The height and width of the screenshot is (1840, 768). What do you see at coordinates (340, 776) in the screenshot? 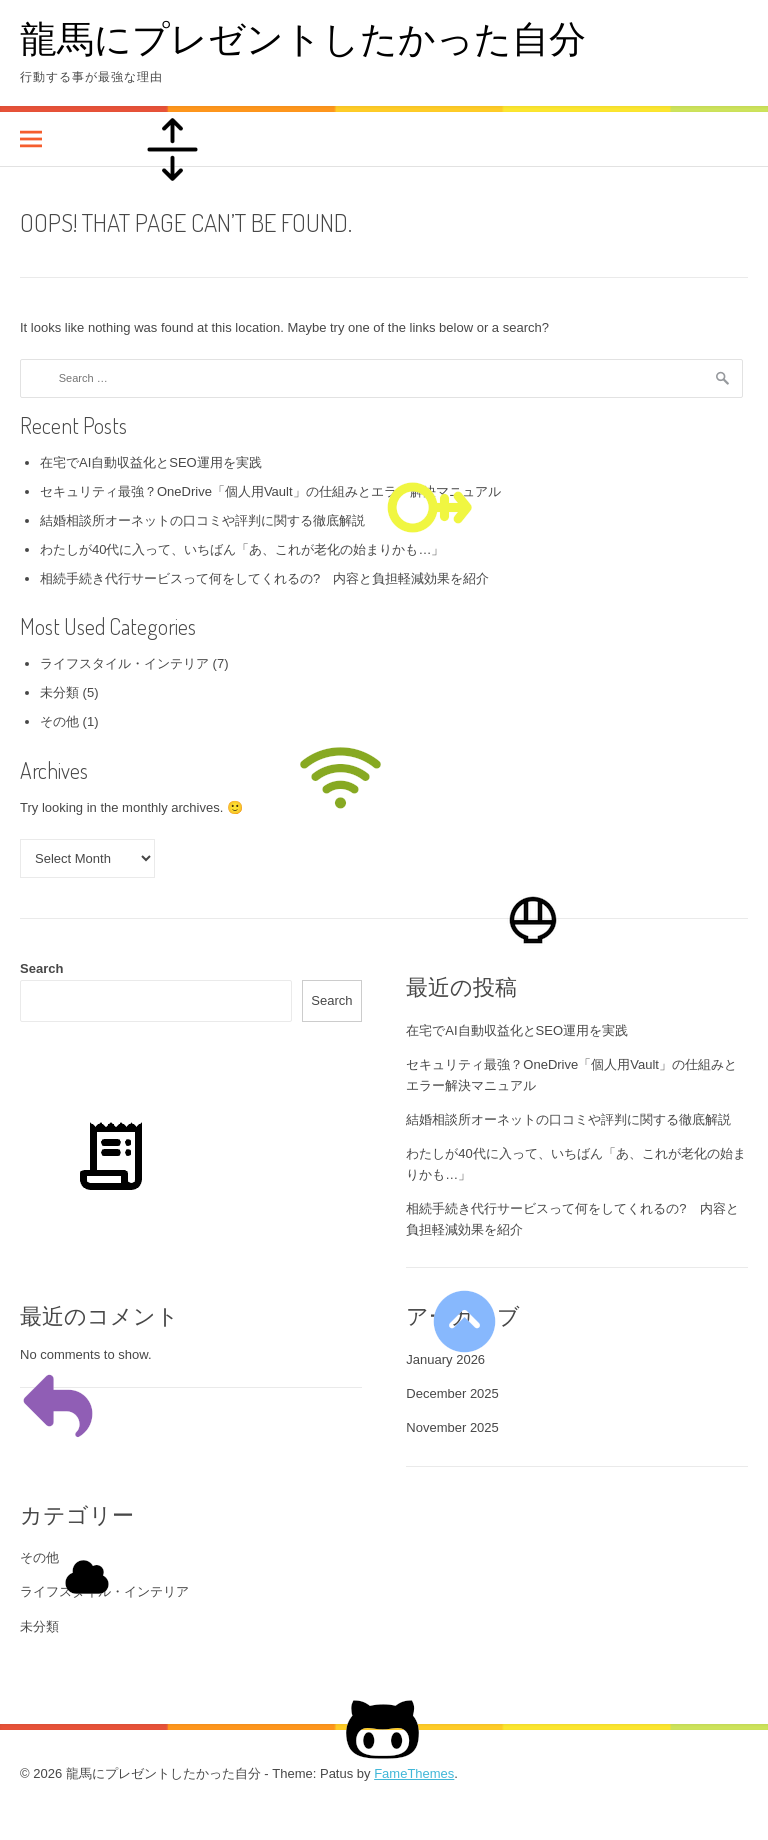
I see `indicates strong wifi signal strength` at bounding box center [340, 776].